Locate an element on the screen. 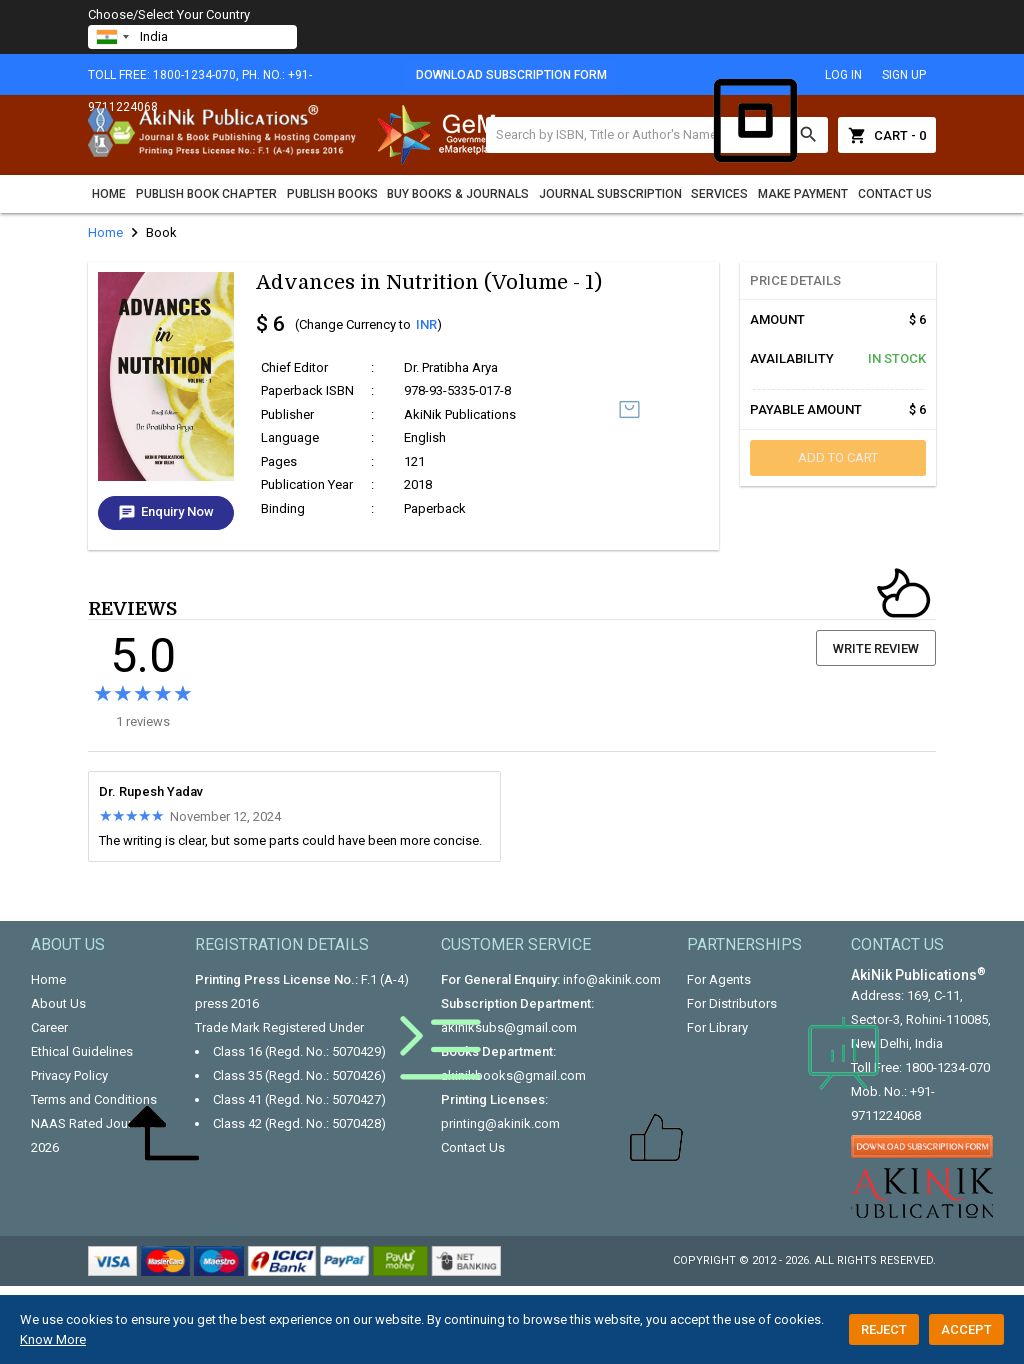  increase text indent level is located at coordinates (440, 1049).